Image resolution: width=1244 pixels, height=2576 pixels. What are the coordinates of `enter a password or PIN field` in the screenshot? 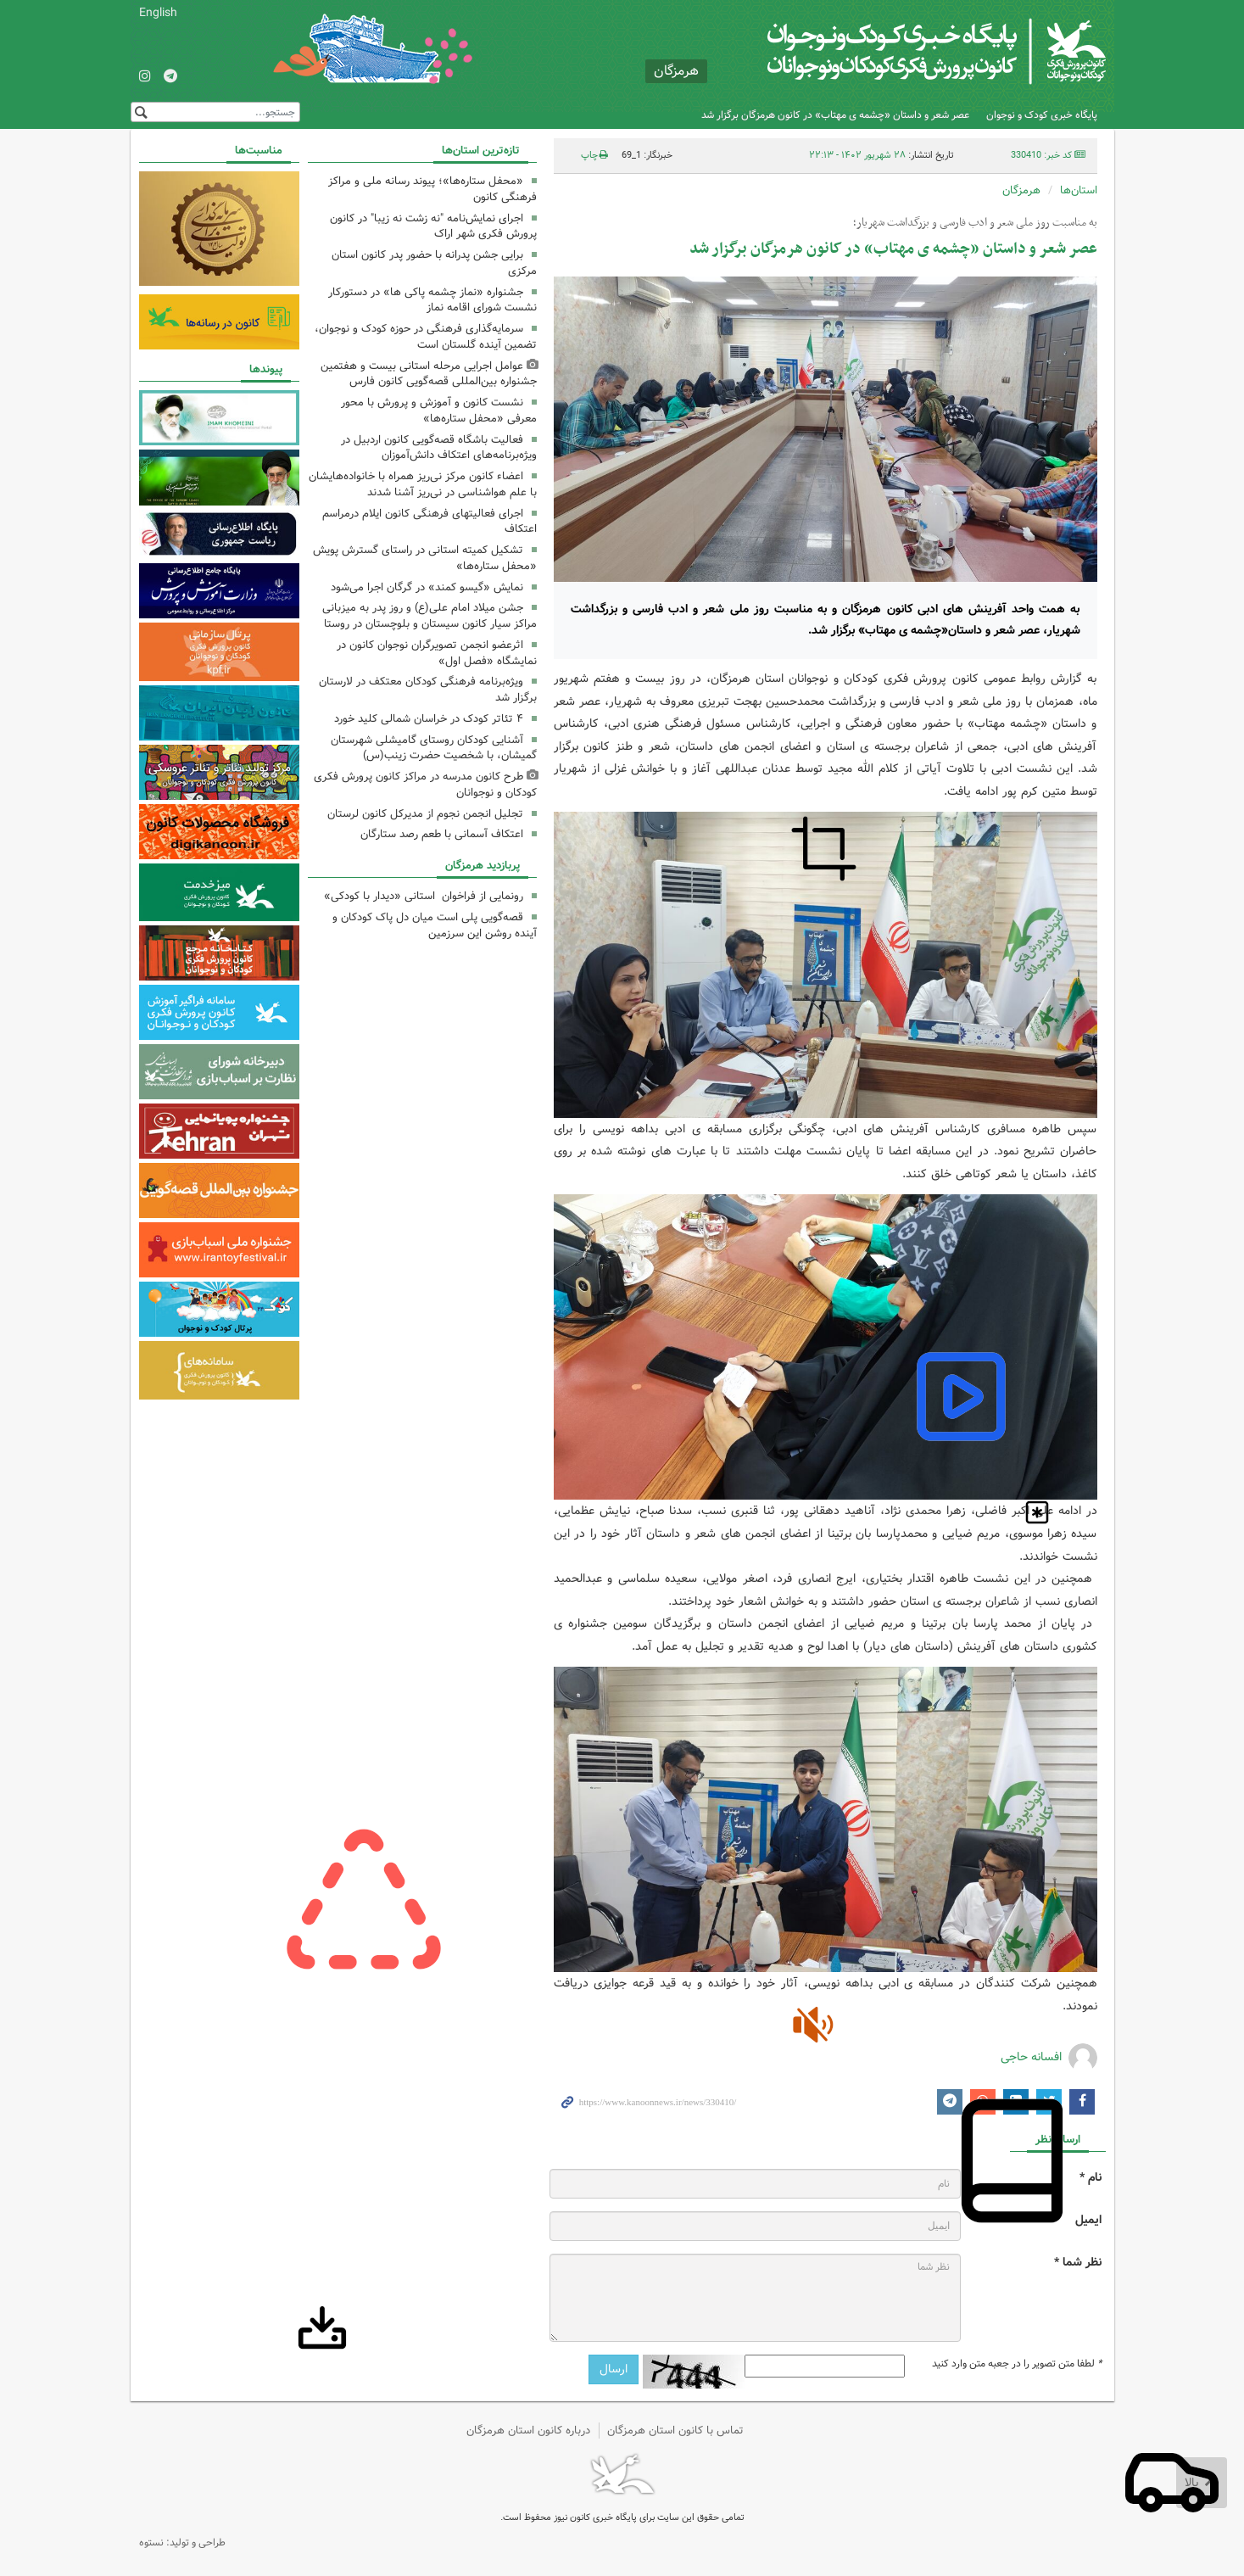 It's located at (1037, 1512).